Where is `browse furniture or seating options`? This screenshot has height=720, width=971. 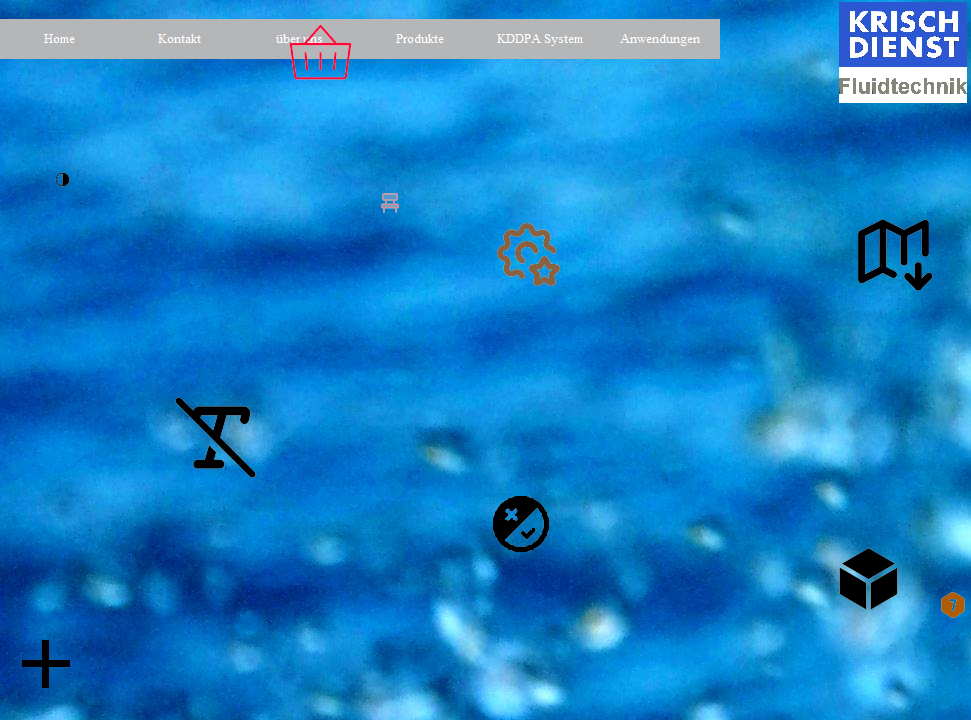
browse furniture or seating options is located at coordinates (390, 203).